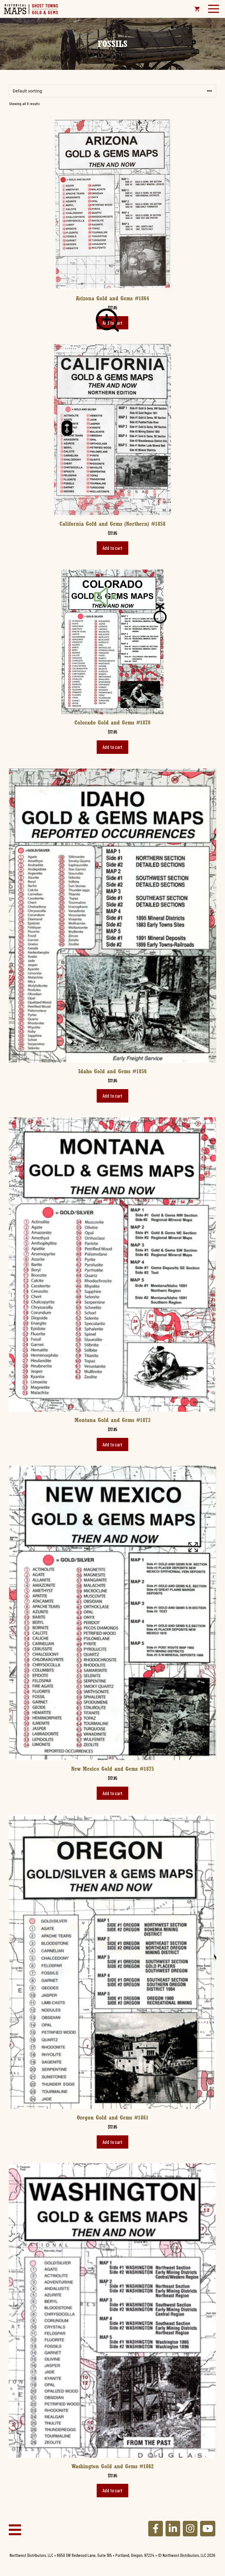 This screenshot has width=225, height=2576. What do you see at coordinates (105, 597) in the screenshot?
I see `mute audio or sound` at bounding box center [105, 597].